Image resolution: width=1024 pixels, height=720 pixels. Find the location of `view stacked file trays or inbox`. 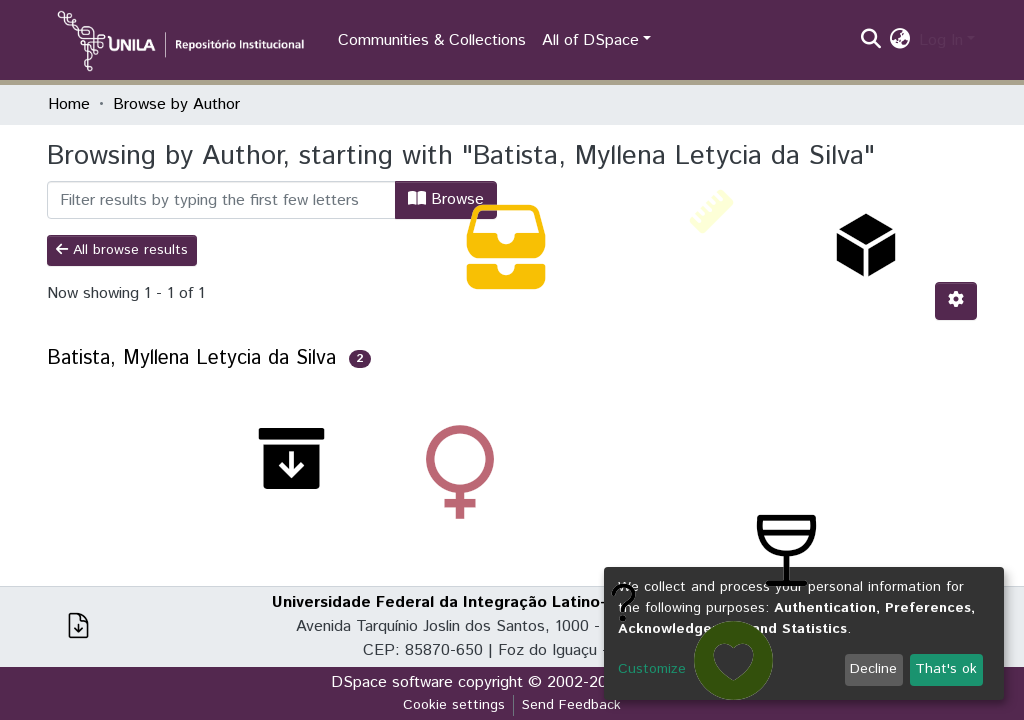

view stacked file trays or inbox is located at coordinates (506, 247).